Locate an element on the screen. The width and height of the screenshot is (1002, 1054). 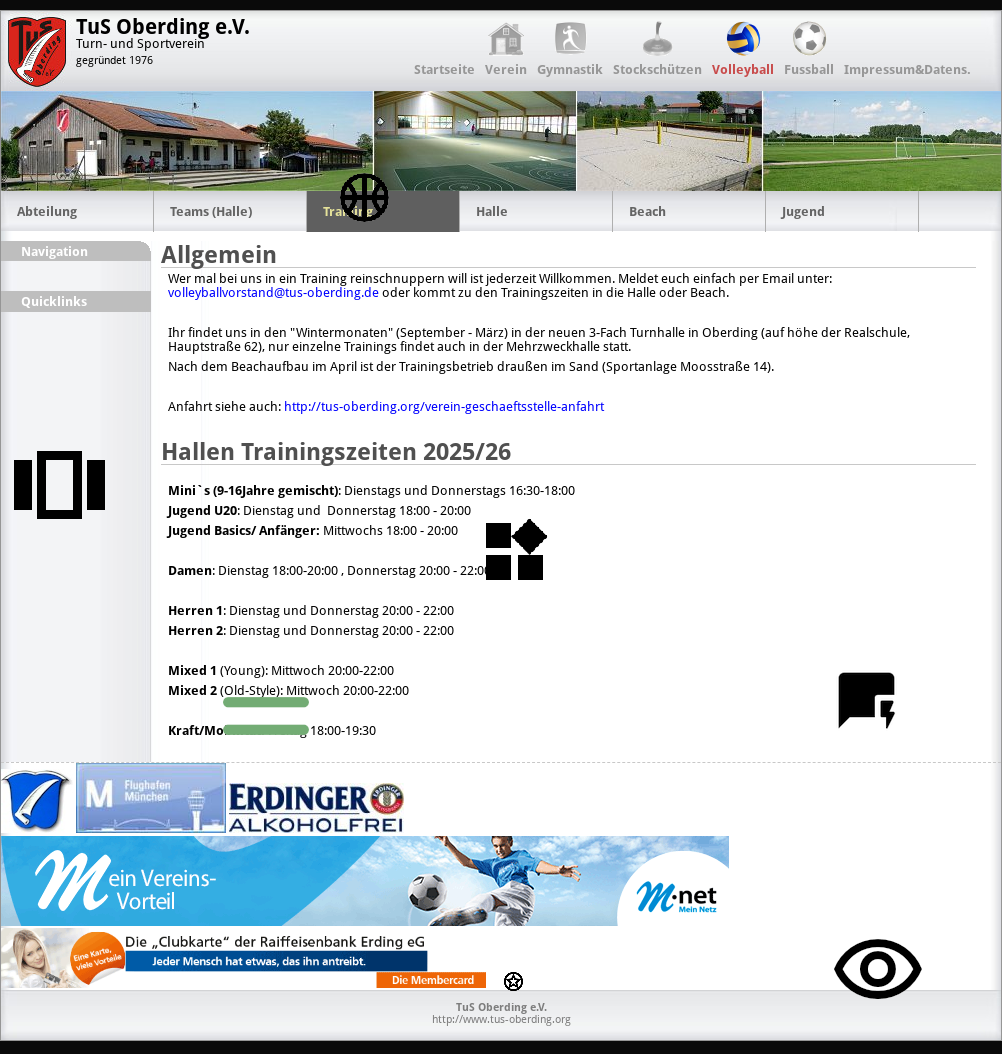
access sports or basketball content is located at coordinates (364, 197).